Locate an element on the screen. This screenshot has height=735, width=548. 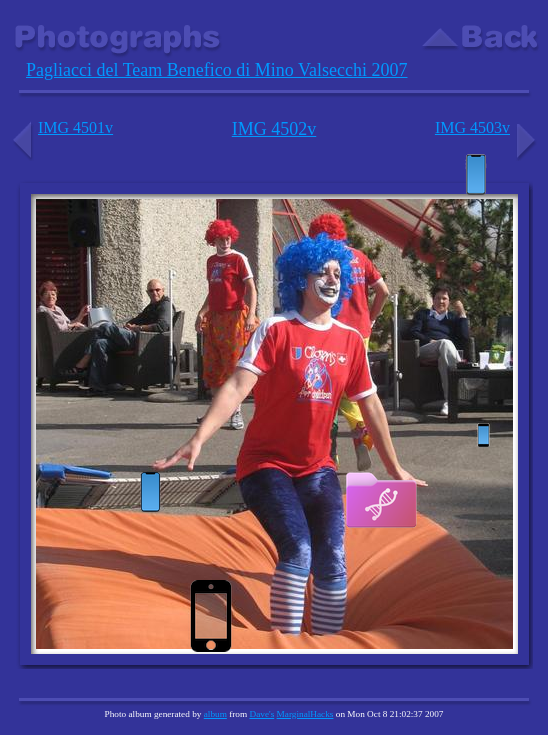
iPhone XS device icon is located at coordinates (476, 175).